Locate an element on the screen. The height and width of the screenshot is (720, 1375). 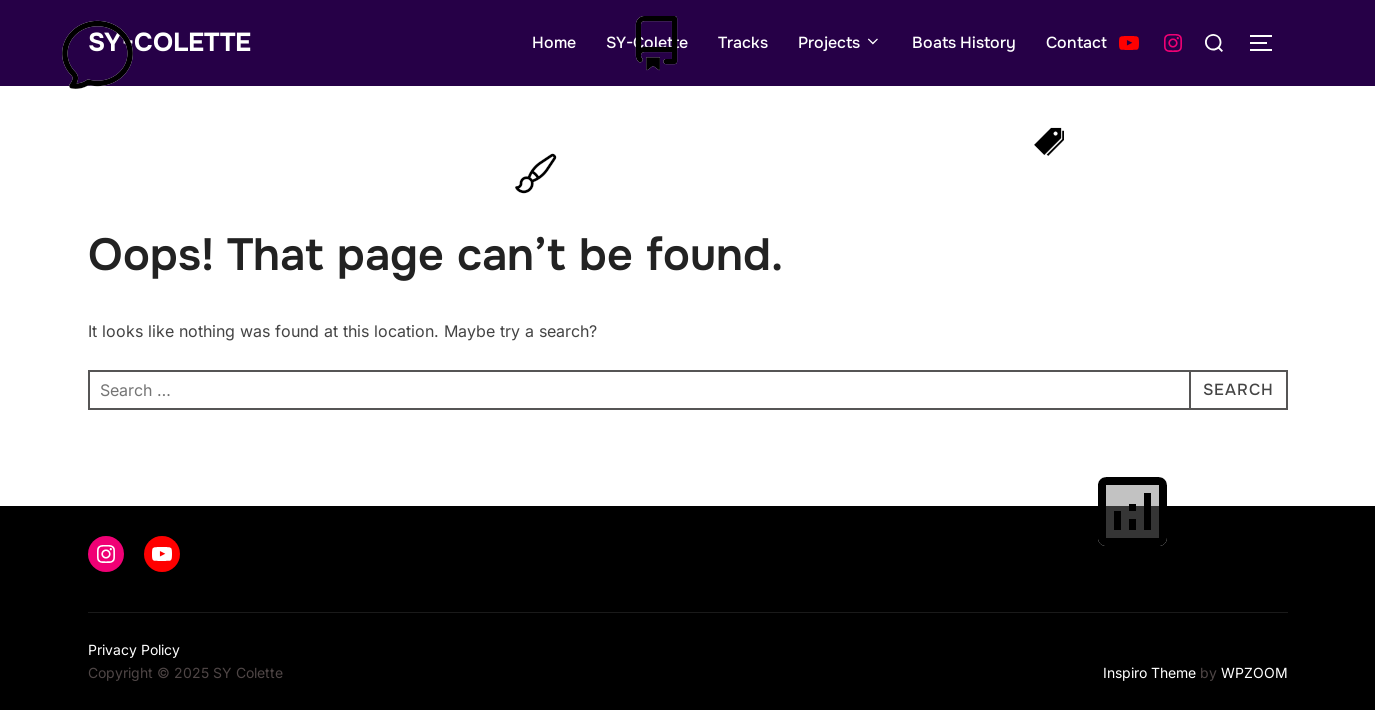
open chat or messaging is located at coordinates (97, 53).